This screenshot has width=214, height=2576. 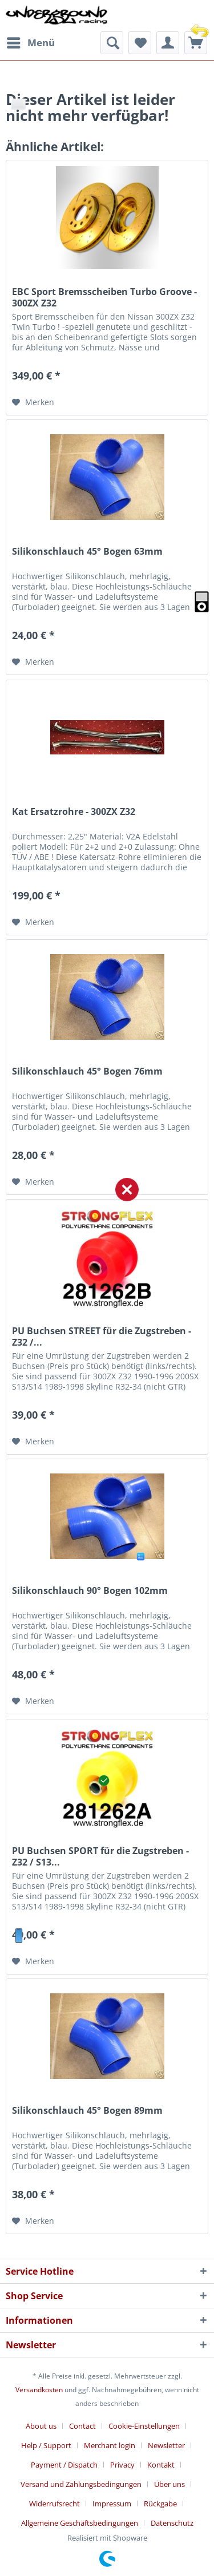 What do you see at coordinates (104, 1780) in the screenshot?
I see `indicates file has been successfully synced` at bounding box center [104, 1780].